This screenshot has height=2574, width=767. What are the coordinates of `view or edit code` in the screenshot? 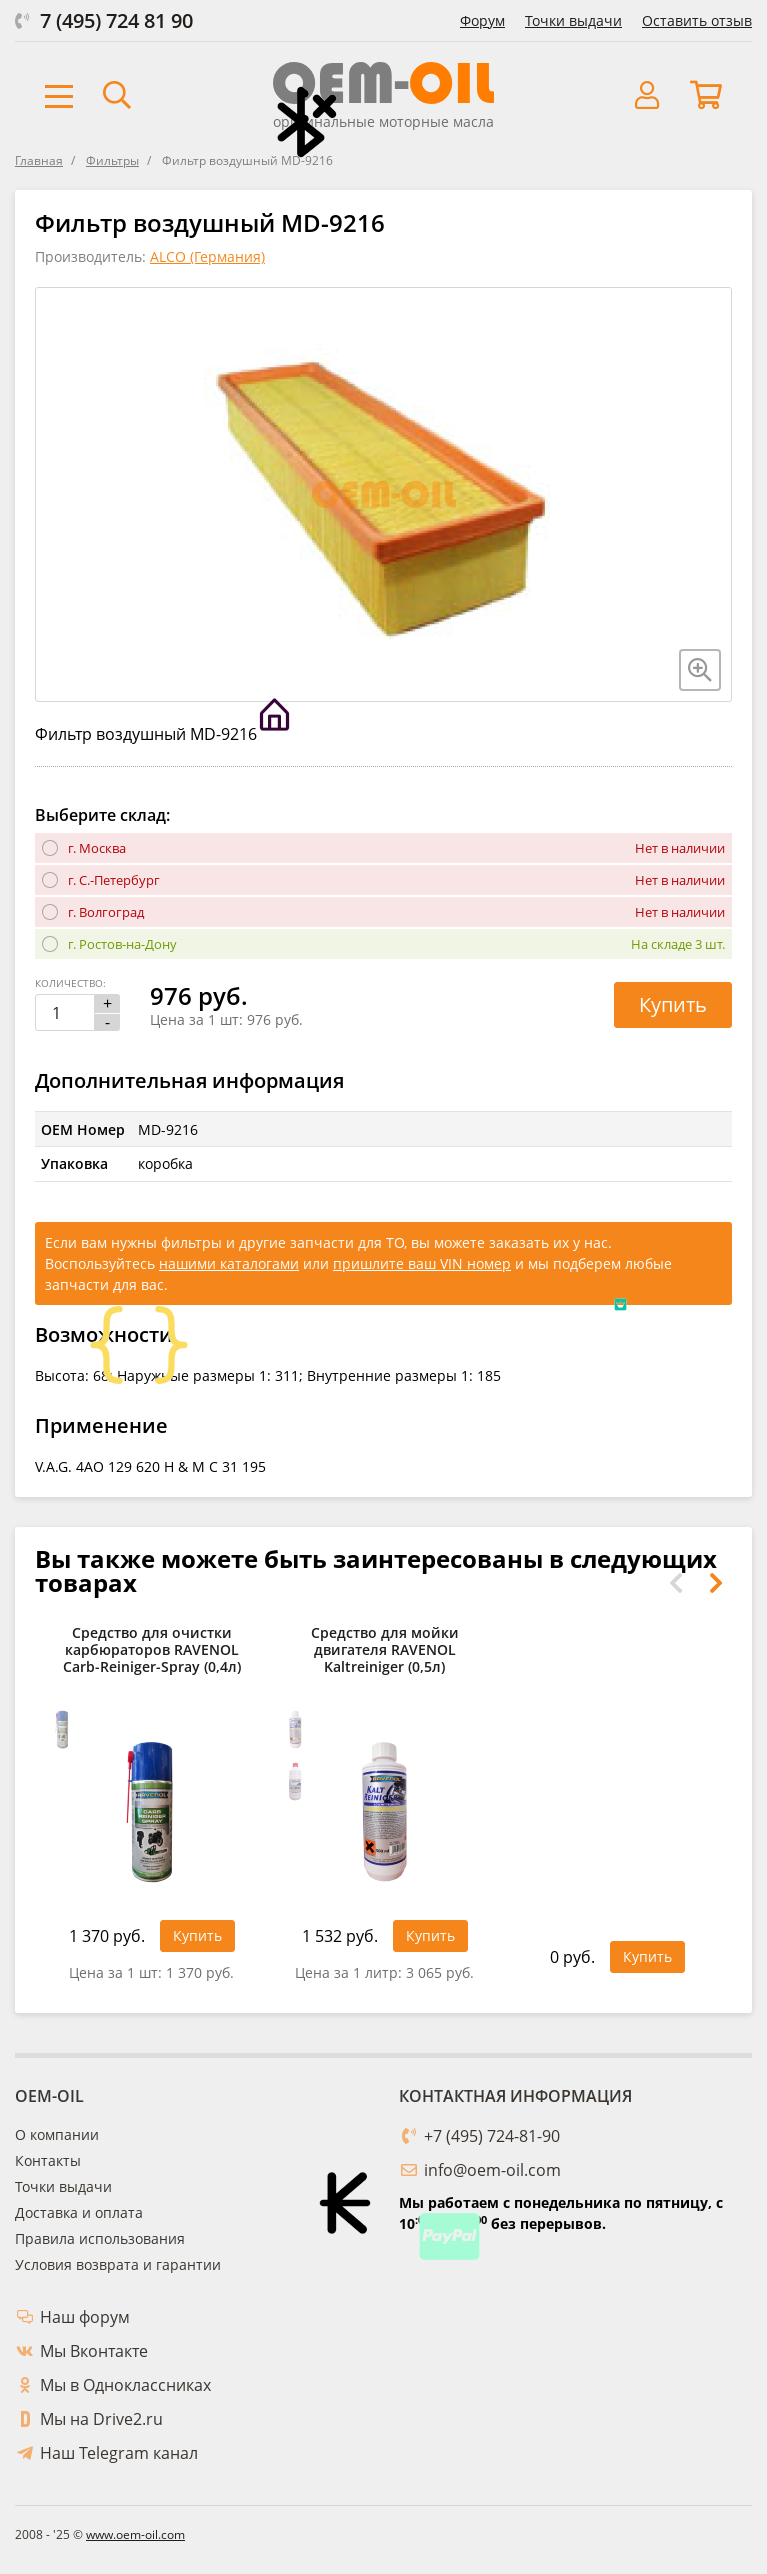 It's located at (139, 1345).